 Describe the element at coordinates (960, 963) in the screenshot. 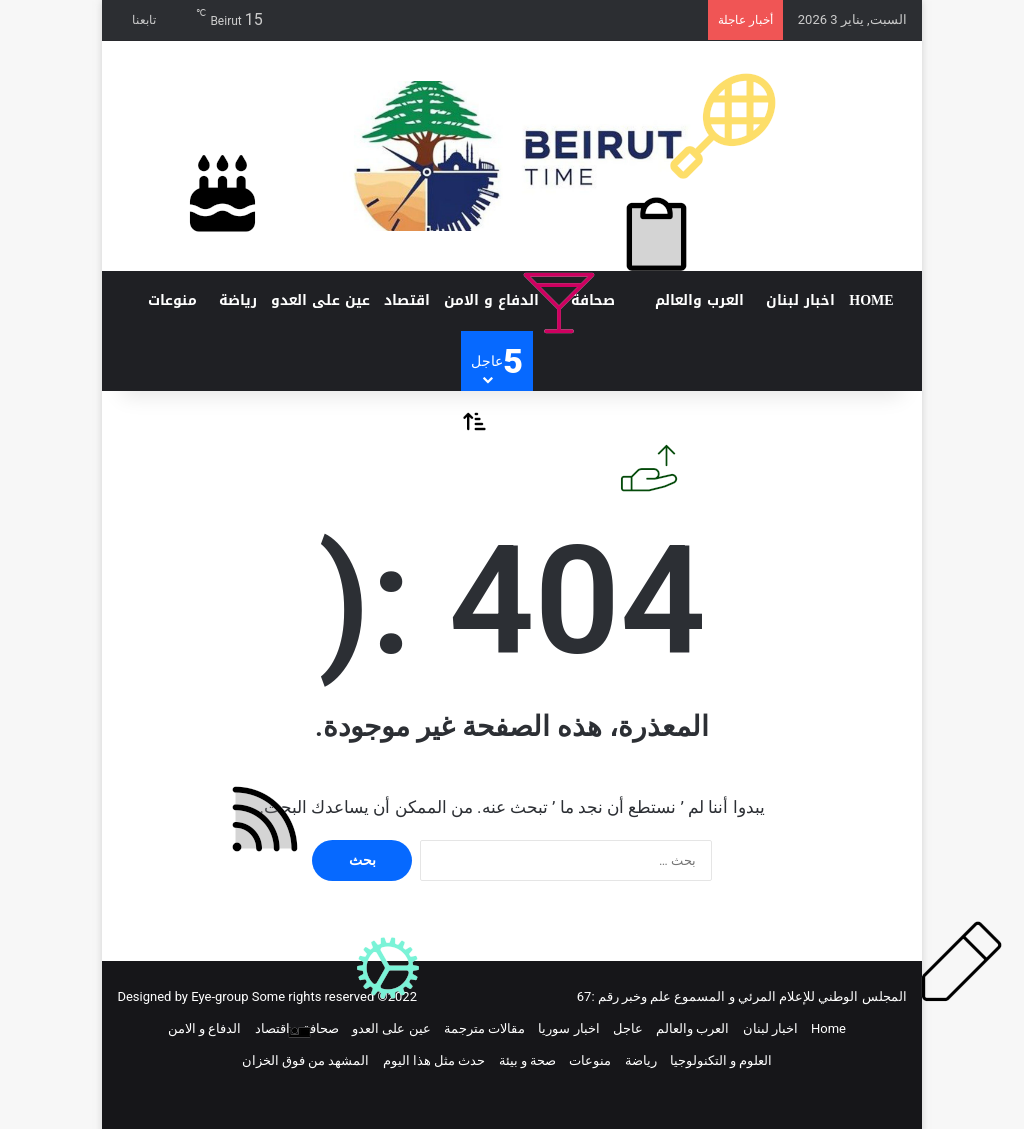

I see `edit content or text` at that location.